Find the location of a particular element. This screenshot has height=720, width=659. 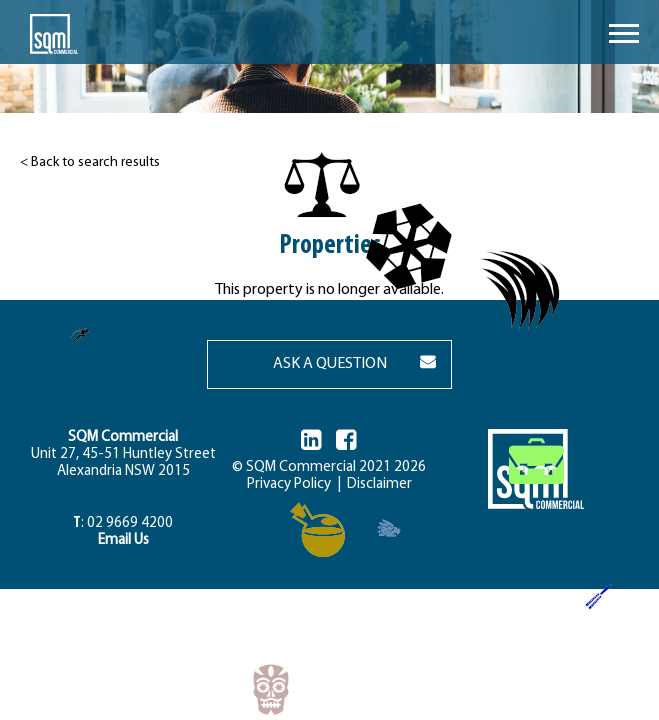

día de los muertos themed game element or decoration is located at coordinates (271, 689).